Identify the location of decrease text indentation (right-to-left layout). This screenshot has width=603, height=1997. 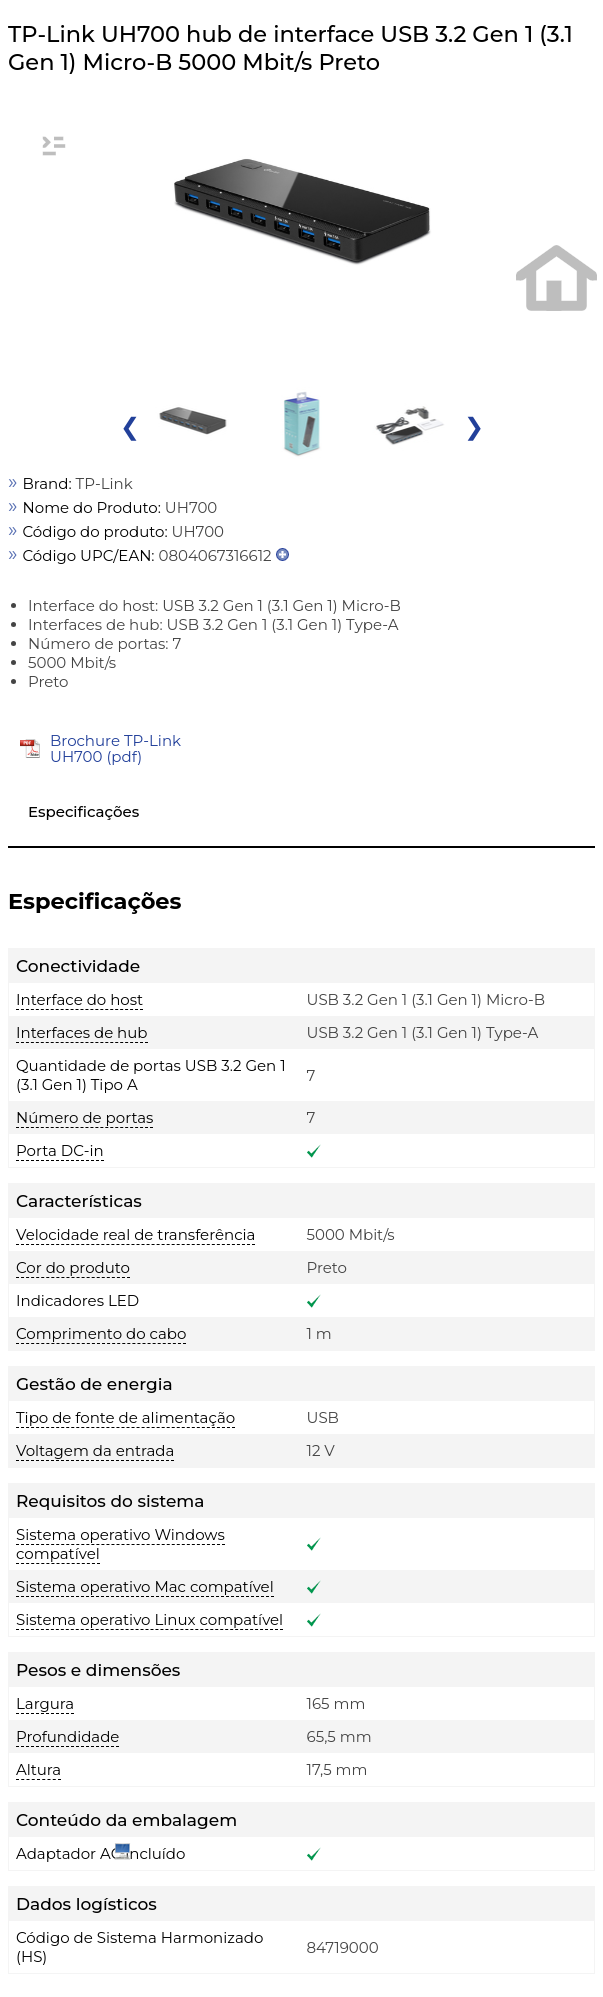
(54, 146).